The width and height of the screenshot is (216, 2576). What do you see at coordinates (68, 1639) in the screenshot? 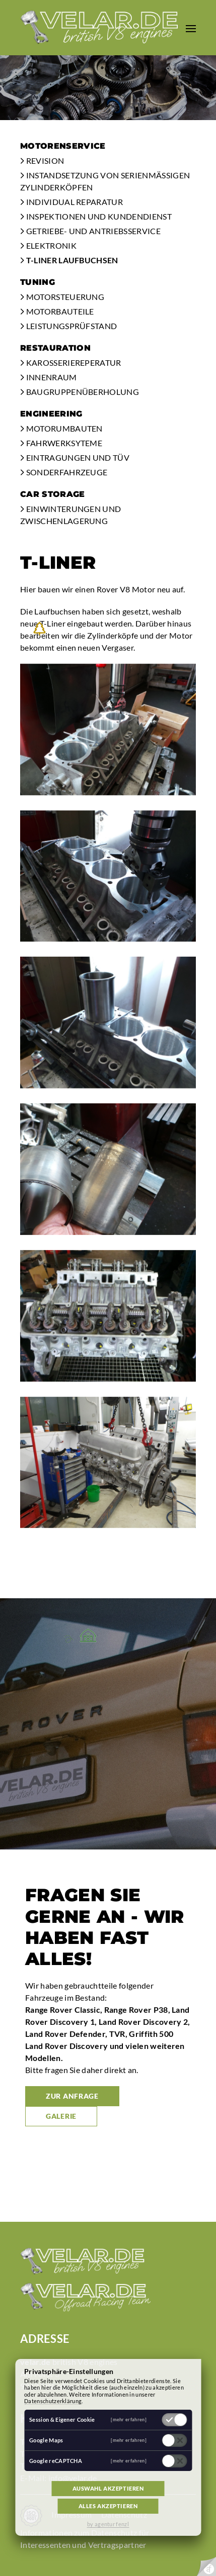
I see `freehand drawing or sketch tool` at bounding box center [68, 1639].